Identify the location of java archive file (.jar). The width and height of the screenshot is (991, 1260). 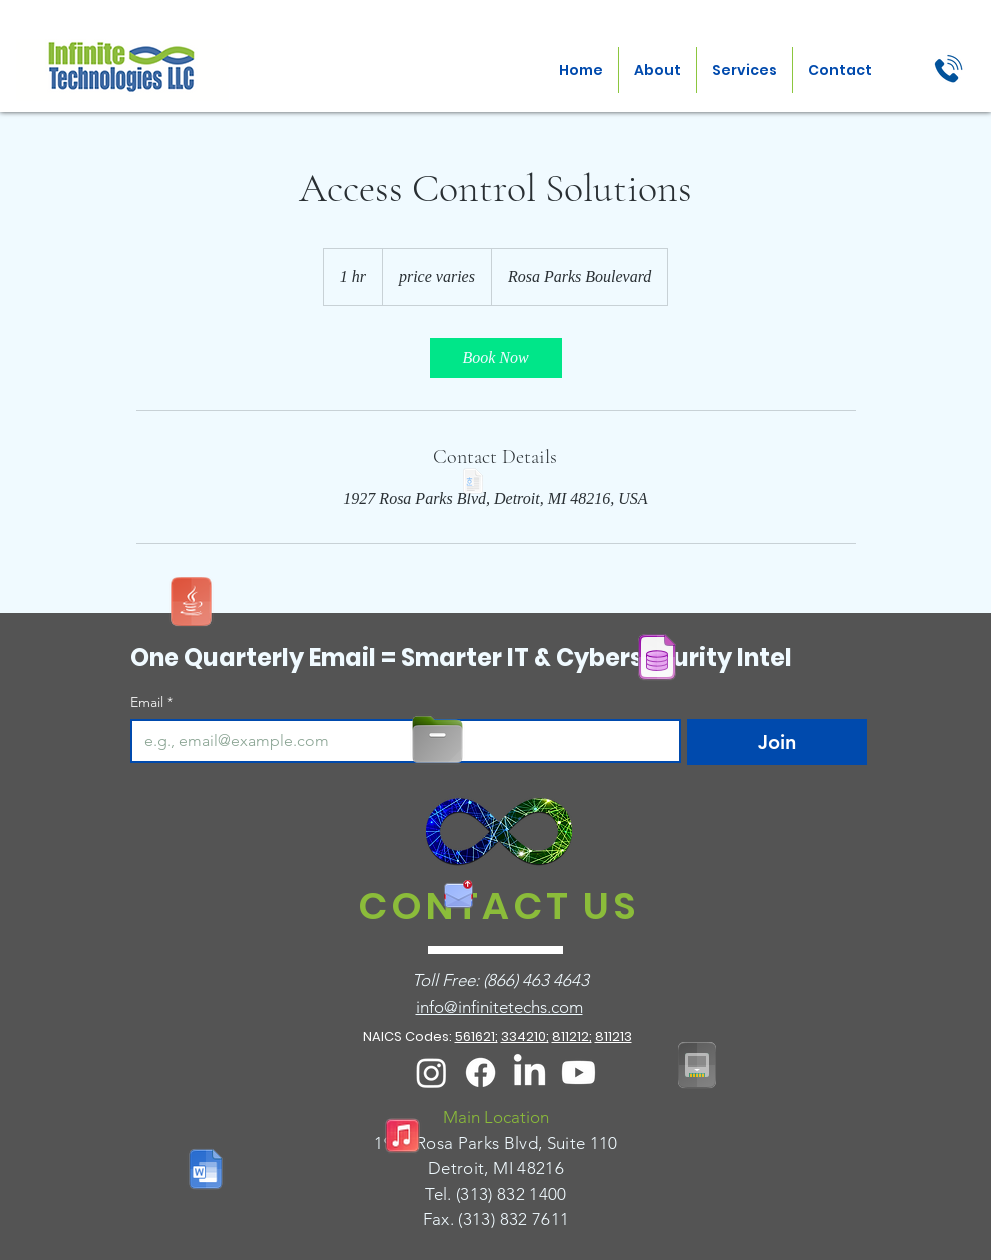
(191, 601).